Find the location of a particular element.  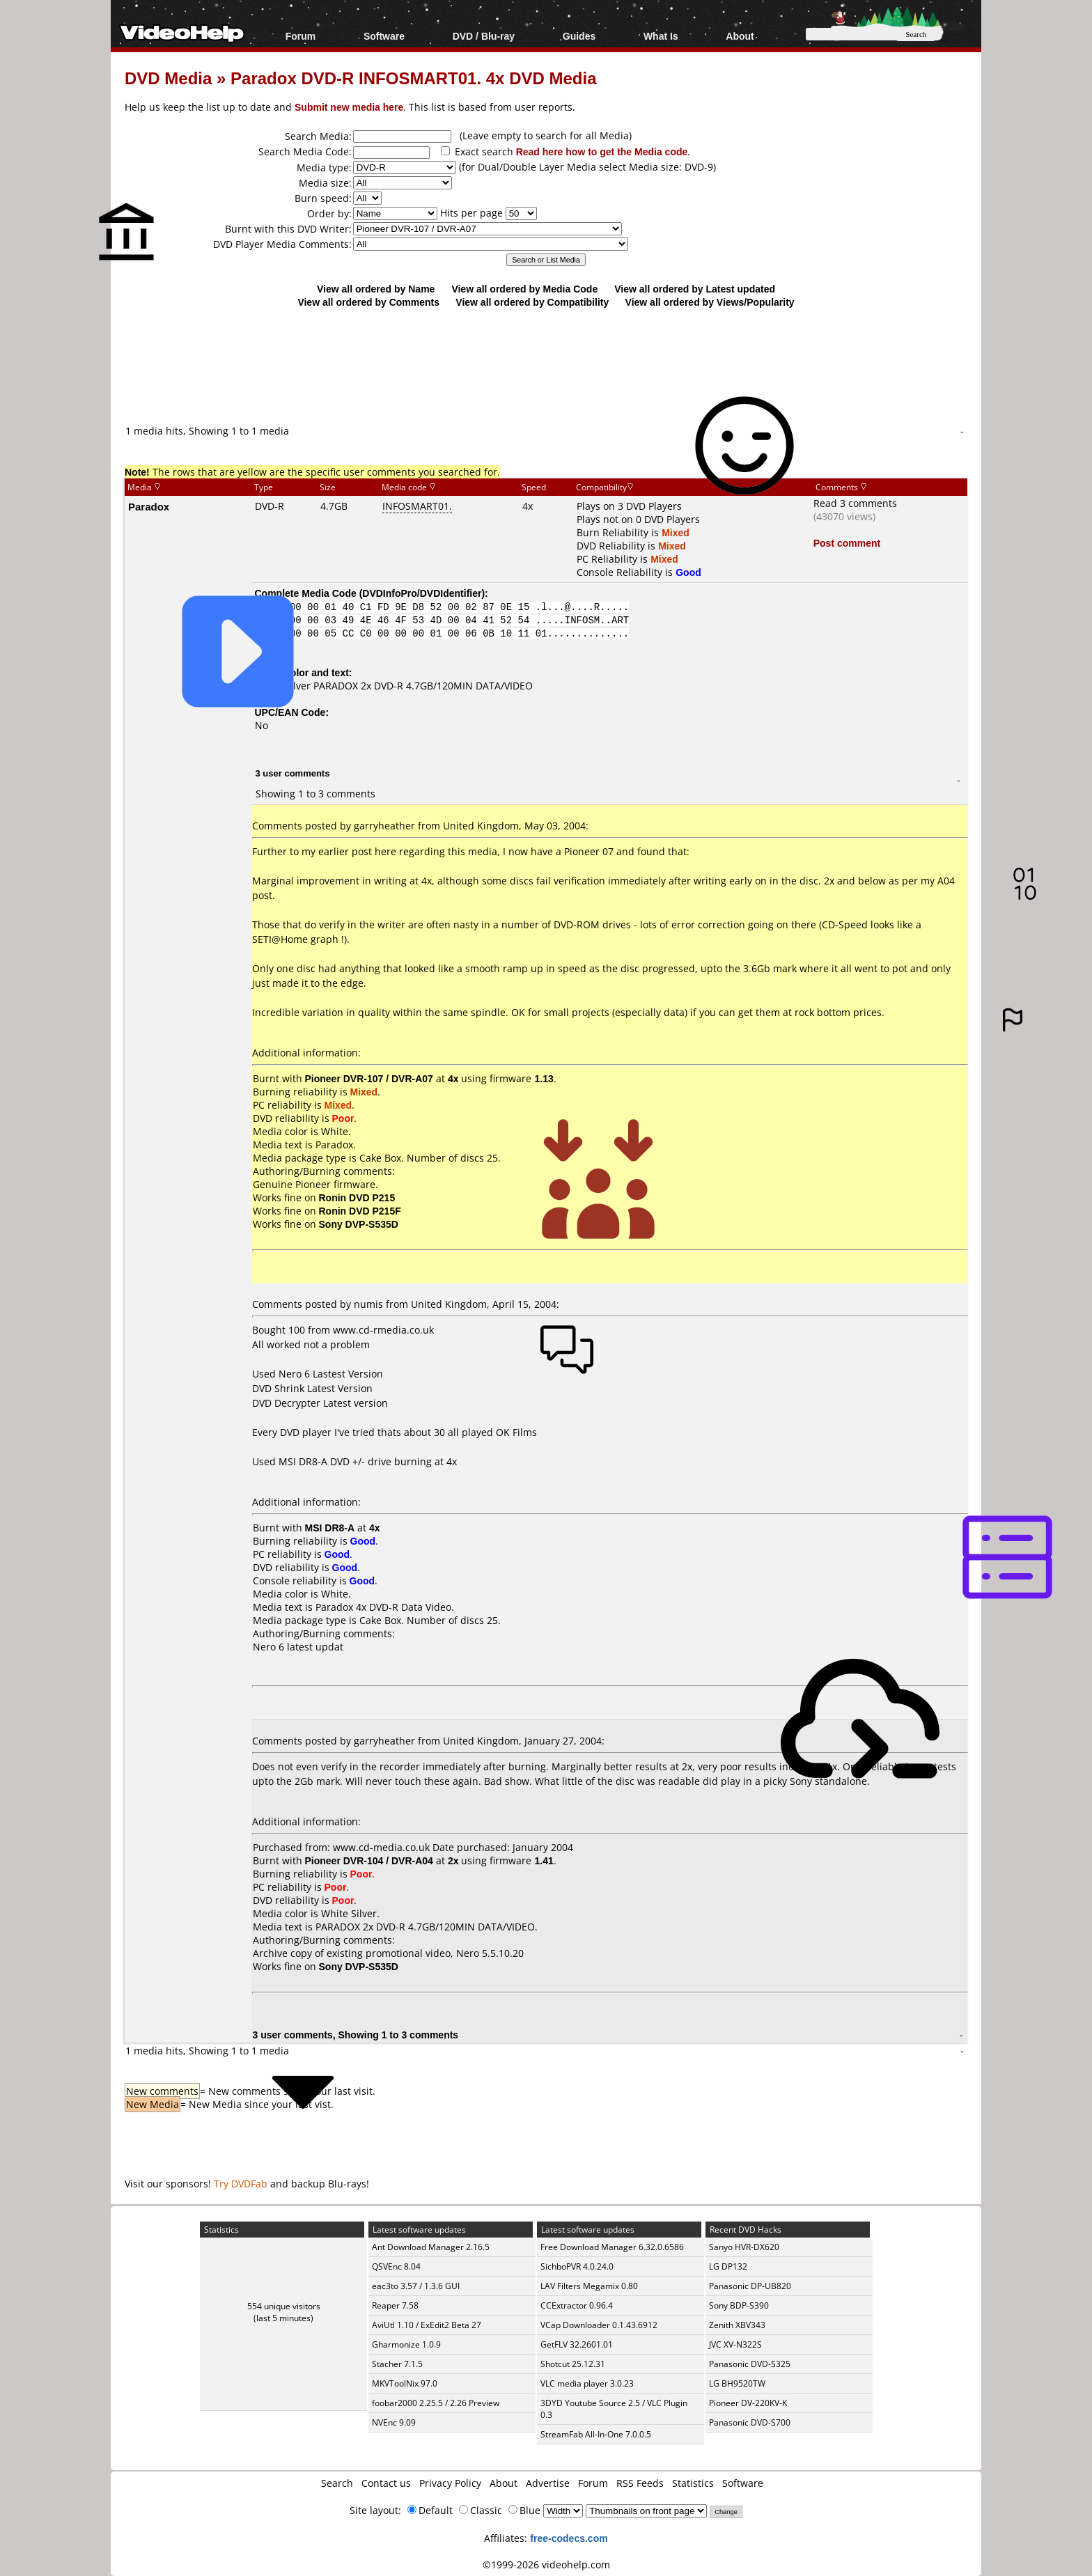

play media or video content is located at coordinates (237, 651).